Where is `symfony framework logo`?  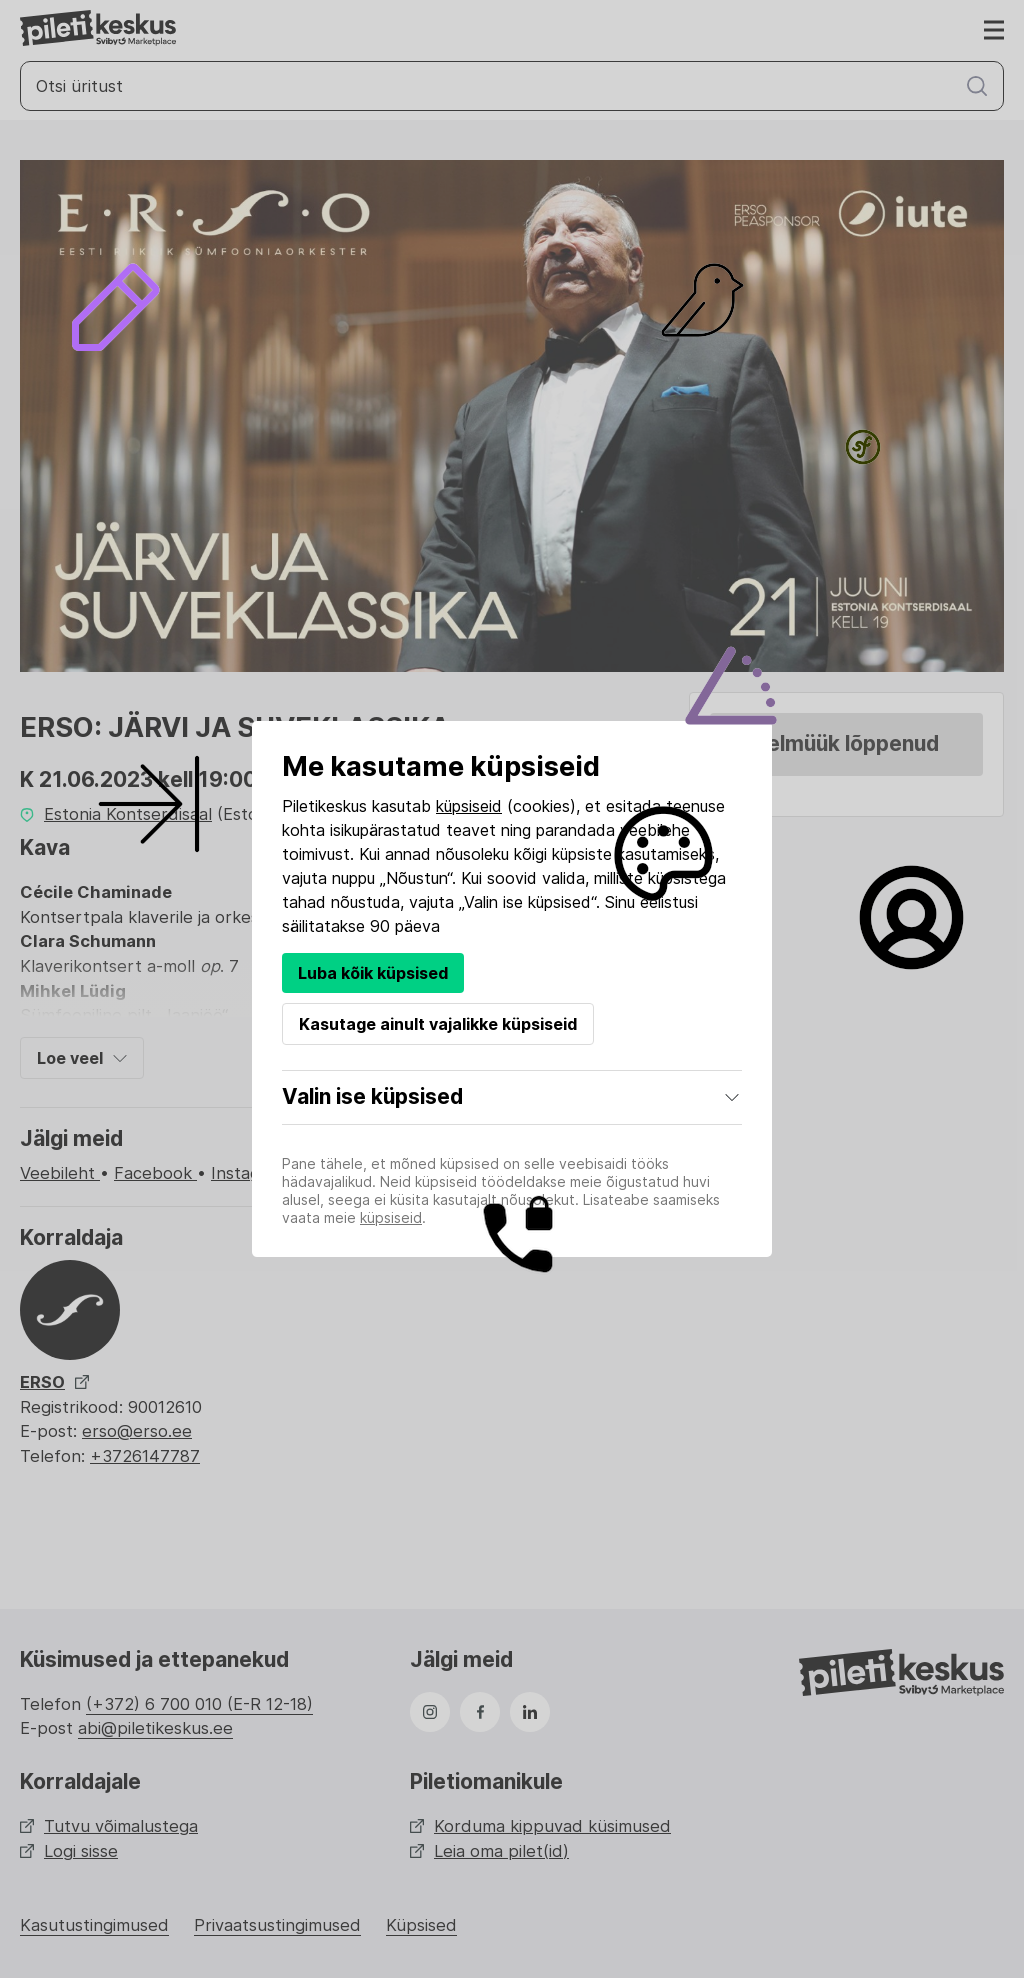
symfony framework logo is located at coordinates (863, 447).